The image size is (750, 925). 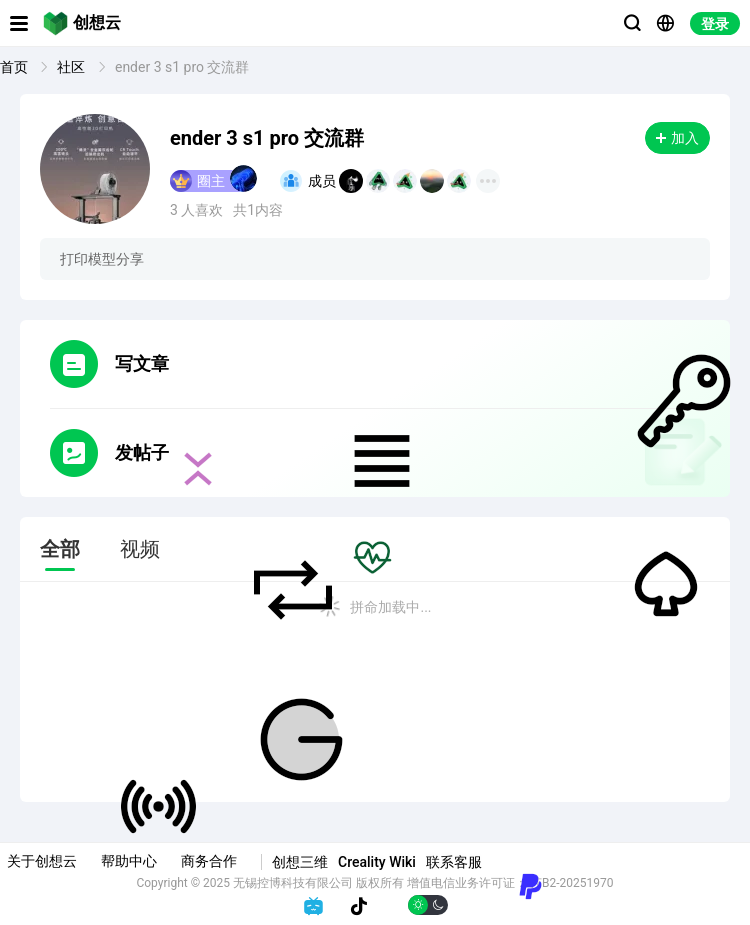 What do you see at coordinates (684, 401) in the screenshot?
I see `access security or password settings` at bounding box center [684, 401].